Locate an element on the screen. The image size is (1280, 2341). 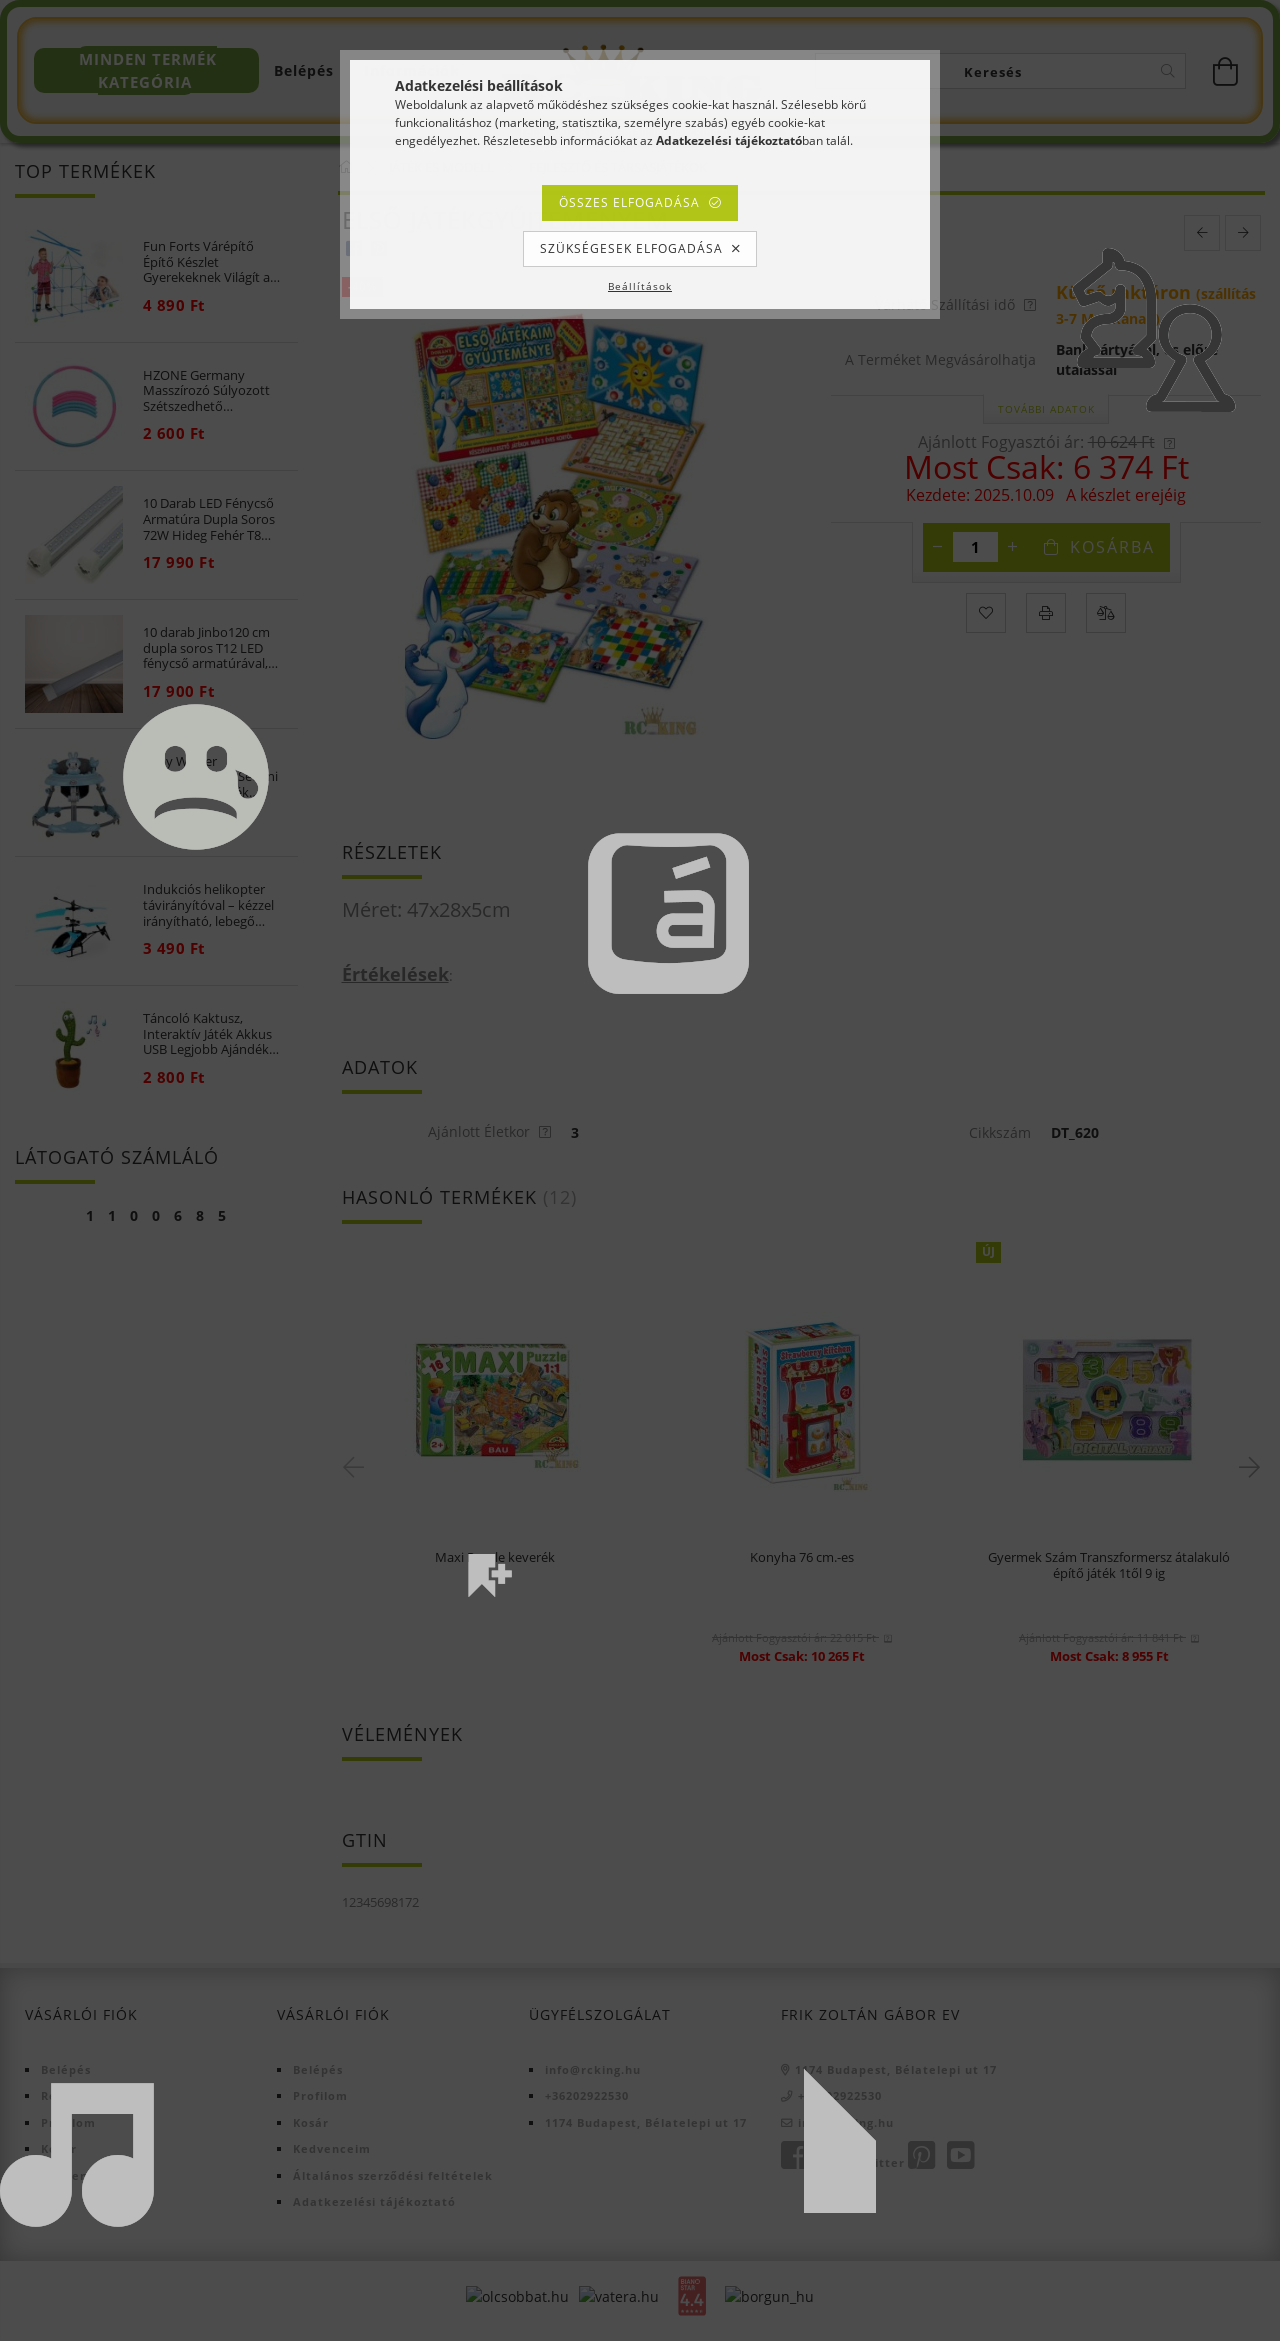
audio file type indicator is located at coordinates (82, 2155).